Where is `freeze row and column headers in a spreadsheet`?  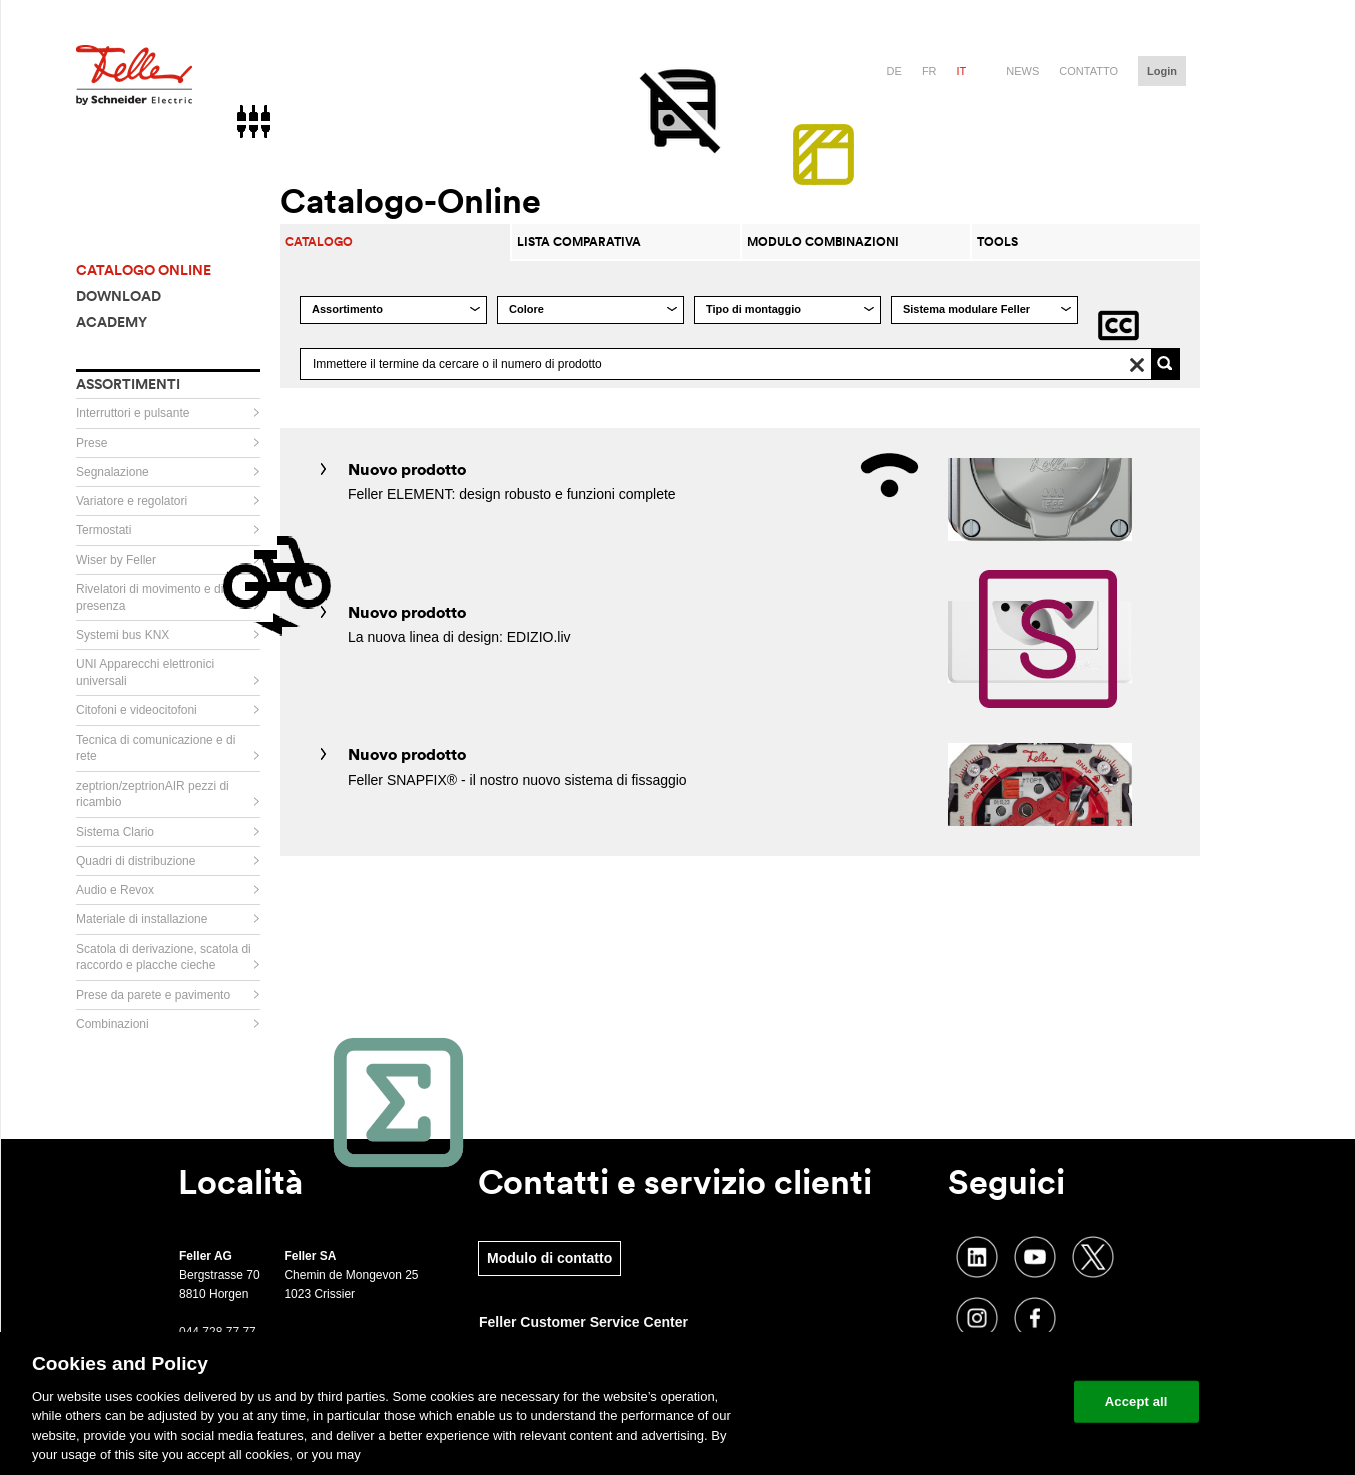
freeze row and column headers in a spreadsheet is located at coordinates (823, 154).